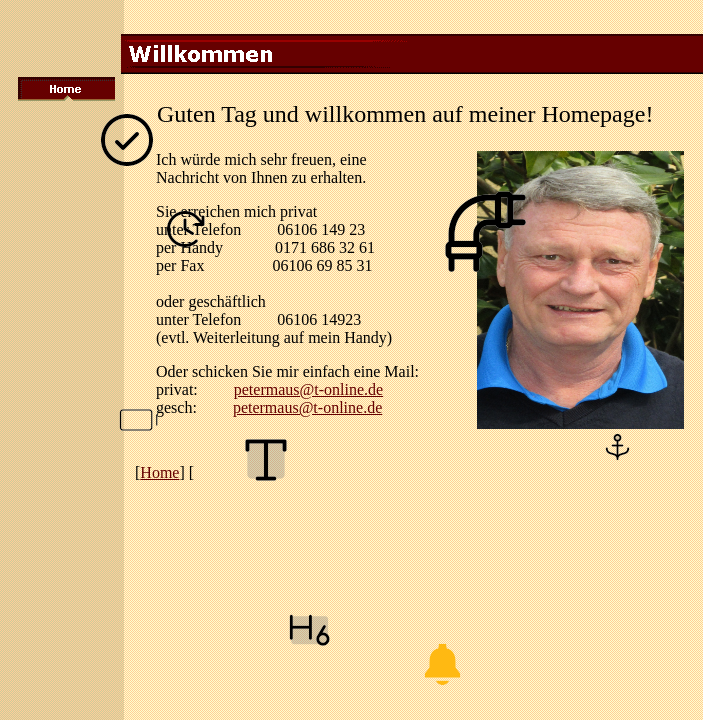 The width and height of the screenshot is (703, 720). What do you see at coordinates (442, 664) in the screenshot?
I see `view your notifications` at bounding box center [442, 664].